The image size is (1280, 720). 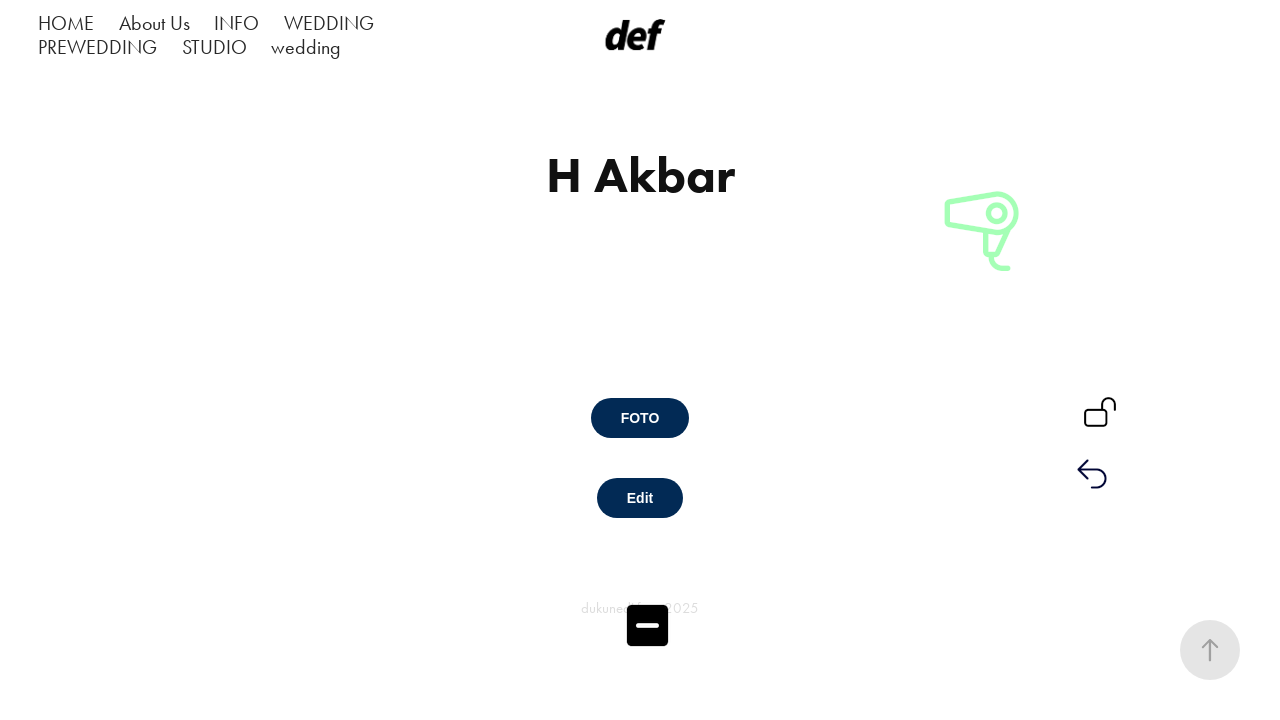 What do you see at coordinates (983, 227) in the screenshot?
I see `hair styling or salon services` at bounding box center [983, 227].